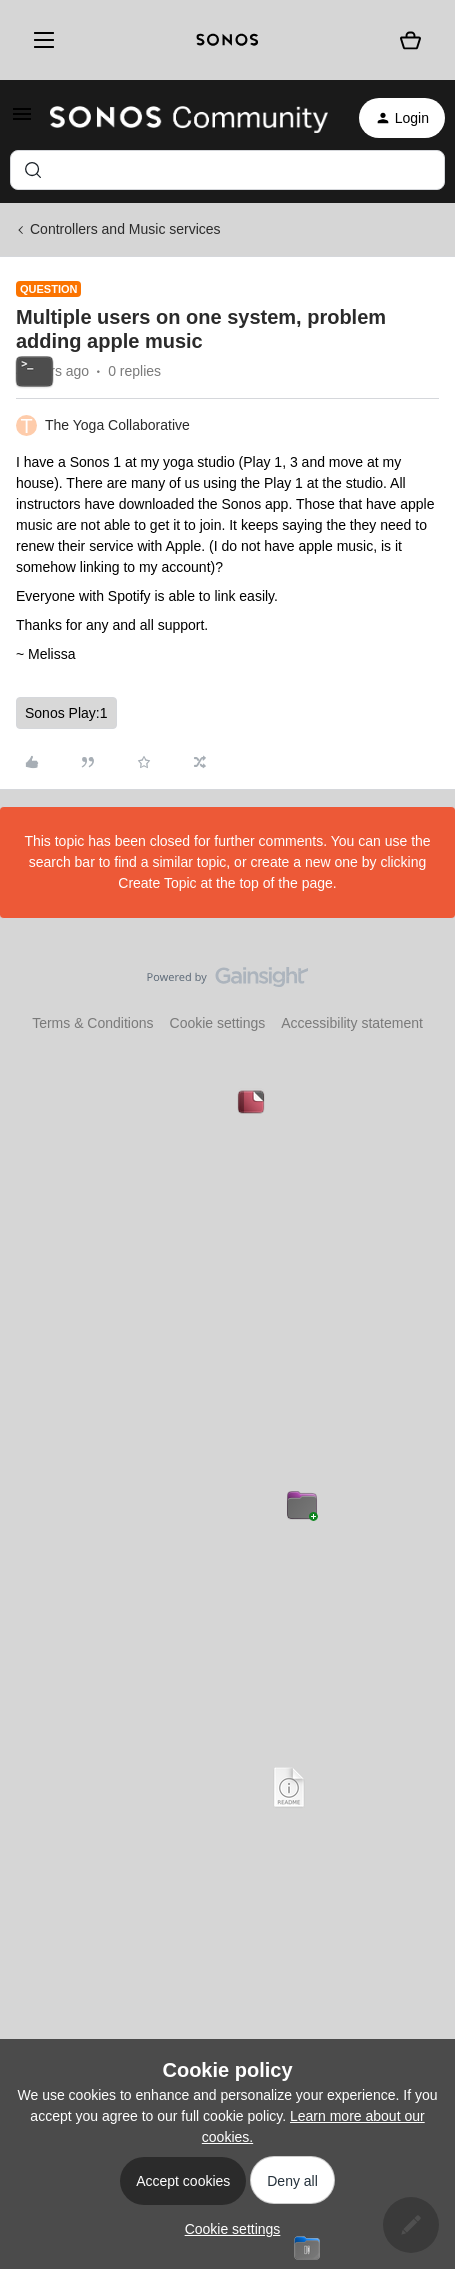 The image size is (455, 2269). What do you see at coordinates (302, 1505) in the screenshot?
I see `create a new folder` at bounding box center [302, 1505].